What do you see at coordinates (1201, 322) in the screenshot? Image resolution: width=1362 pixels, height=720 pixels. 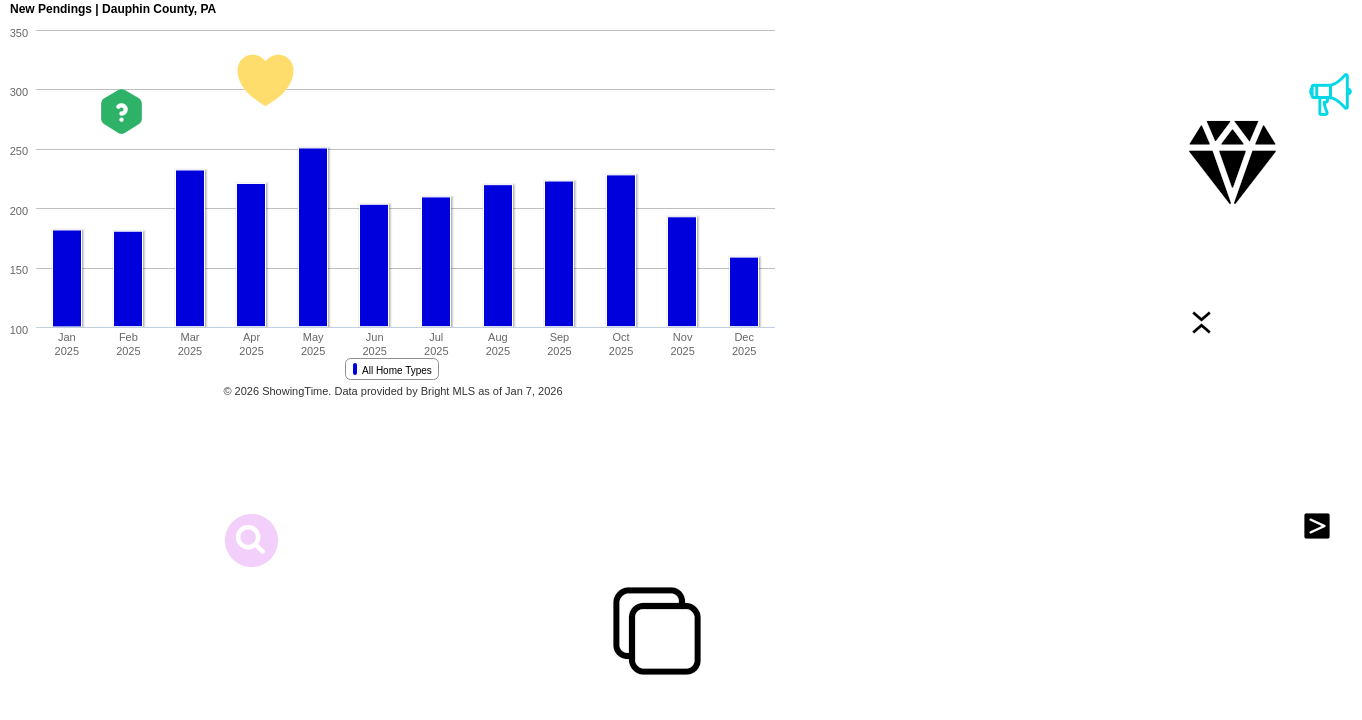 I see `collapse an expanded section or panel` at bounding box center [1201, 322].